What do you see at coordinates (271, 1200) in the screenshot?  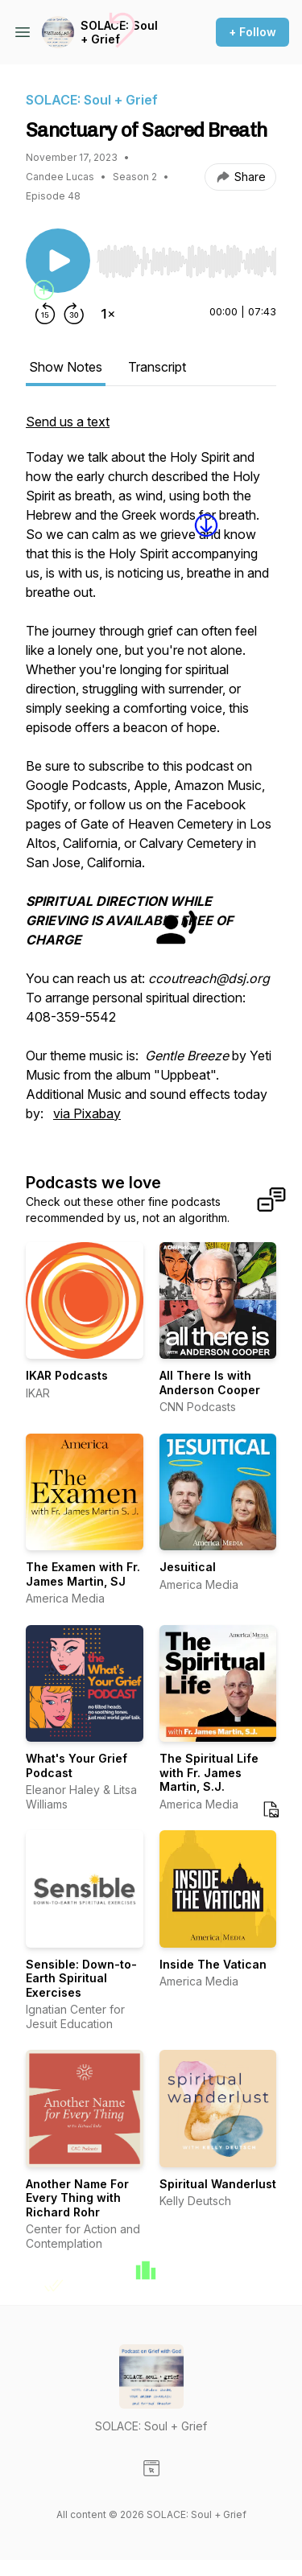 I see `indicates an enum member or enumeration value in code` at bounding box center [271, 1200].